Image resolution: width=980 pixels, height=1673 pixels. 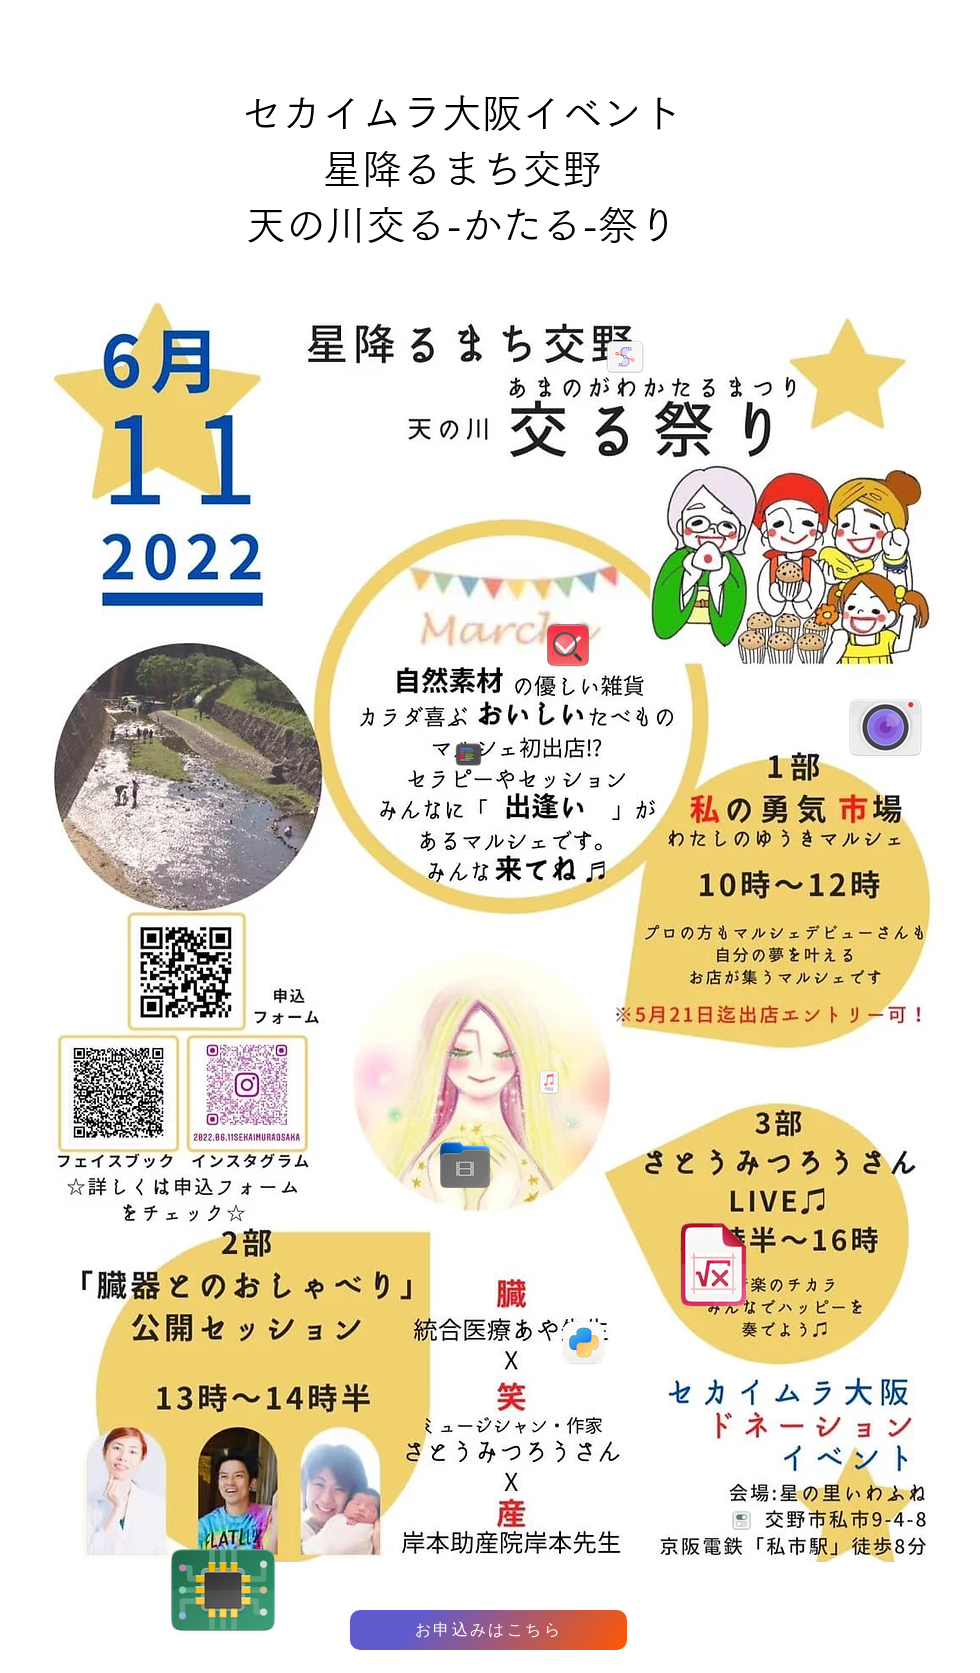 What do you see at coordinates (885, 727) in the screenshot?
I see `open cheese webcam application` at bounding box center [885, 727].